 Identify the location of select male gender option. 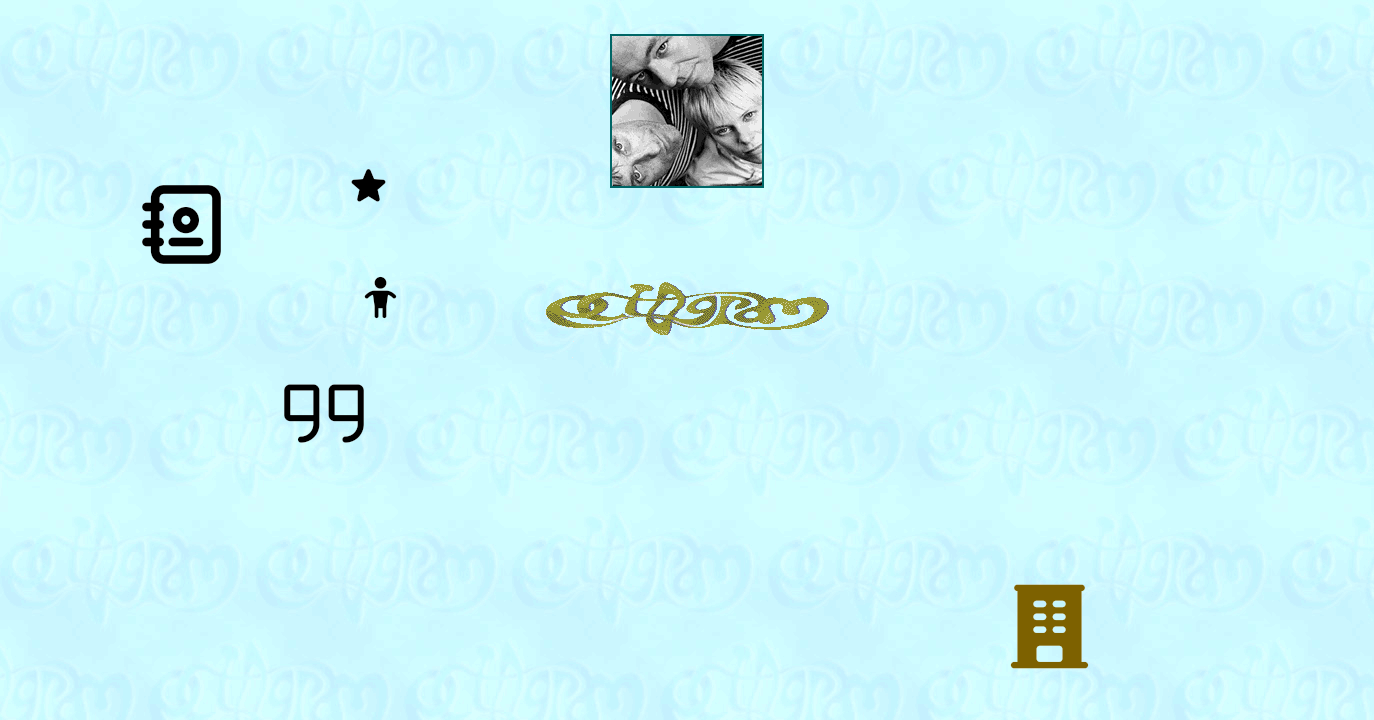
(380, 298).